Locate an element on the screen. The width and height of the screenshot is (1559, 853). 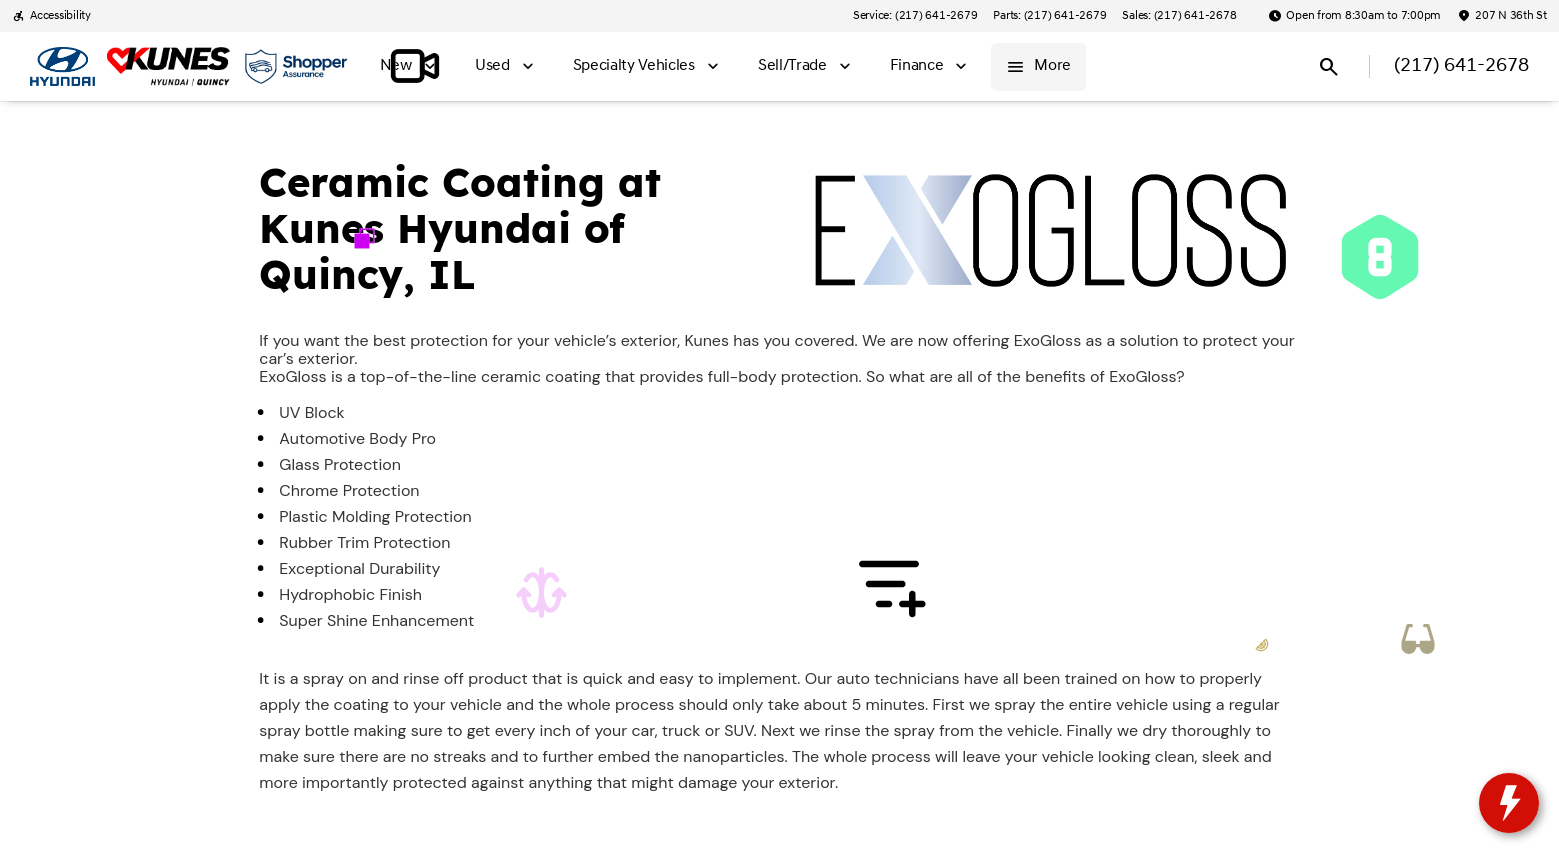
toggle sun protection or outdoor mode is located at coordinates (1418, 639).